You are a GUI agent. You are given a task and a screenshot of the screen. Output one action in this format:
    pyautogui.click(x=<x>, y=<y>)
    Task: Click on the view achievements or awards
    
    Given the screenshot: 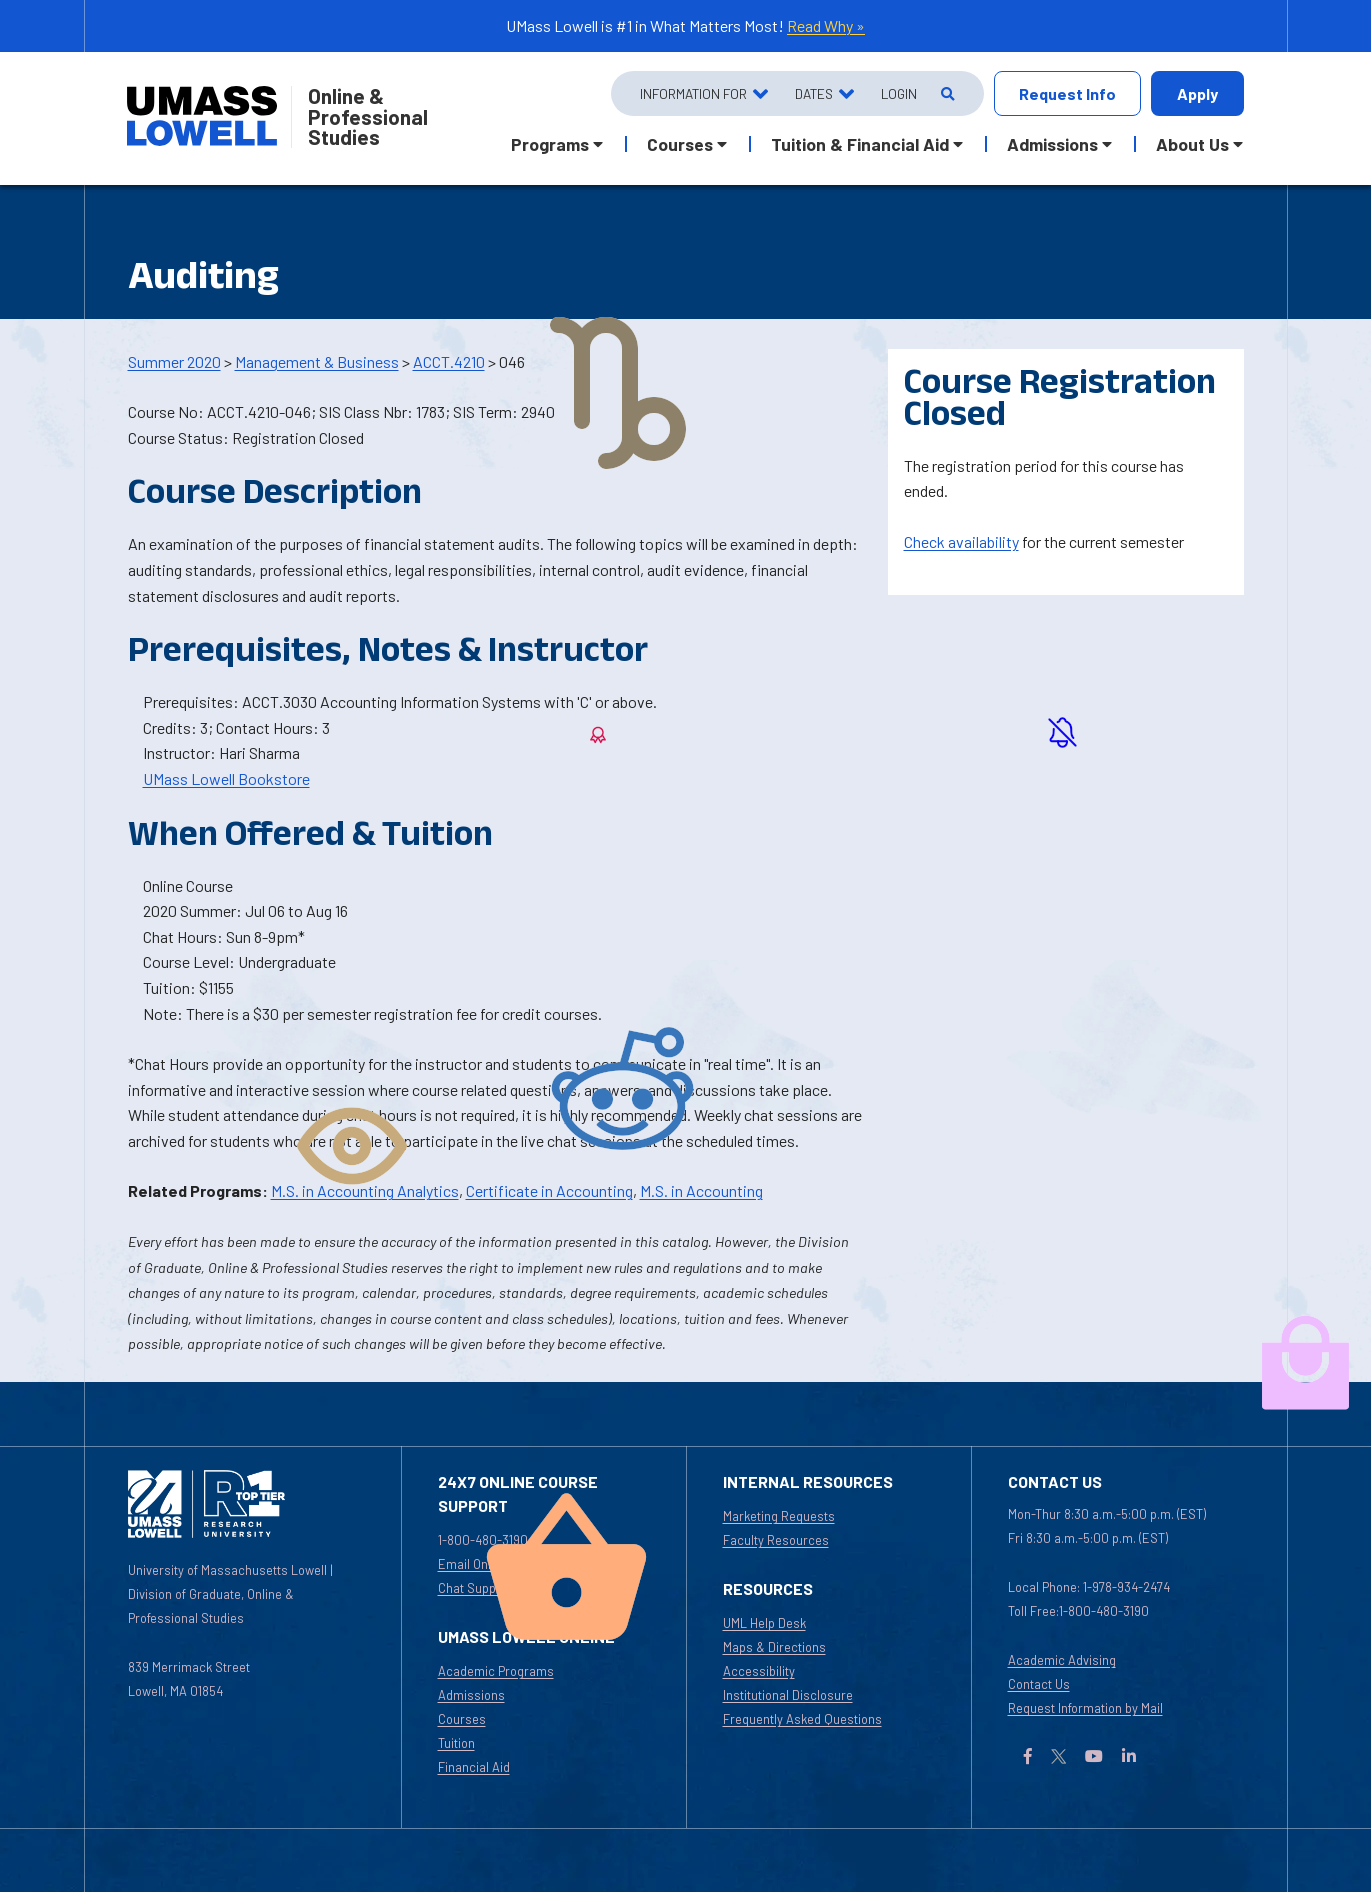 What is the action you would take?
    pyautogui.click(x=598, y=735)
    